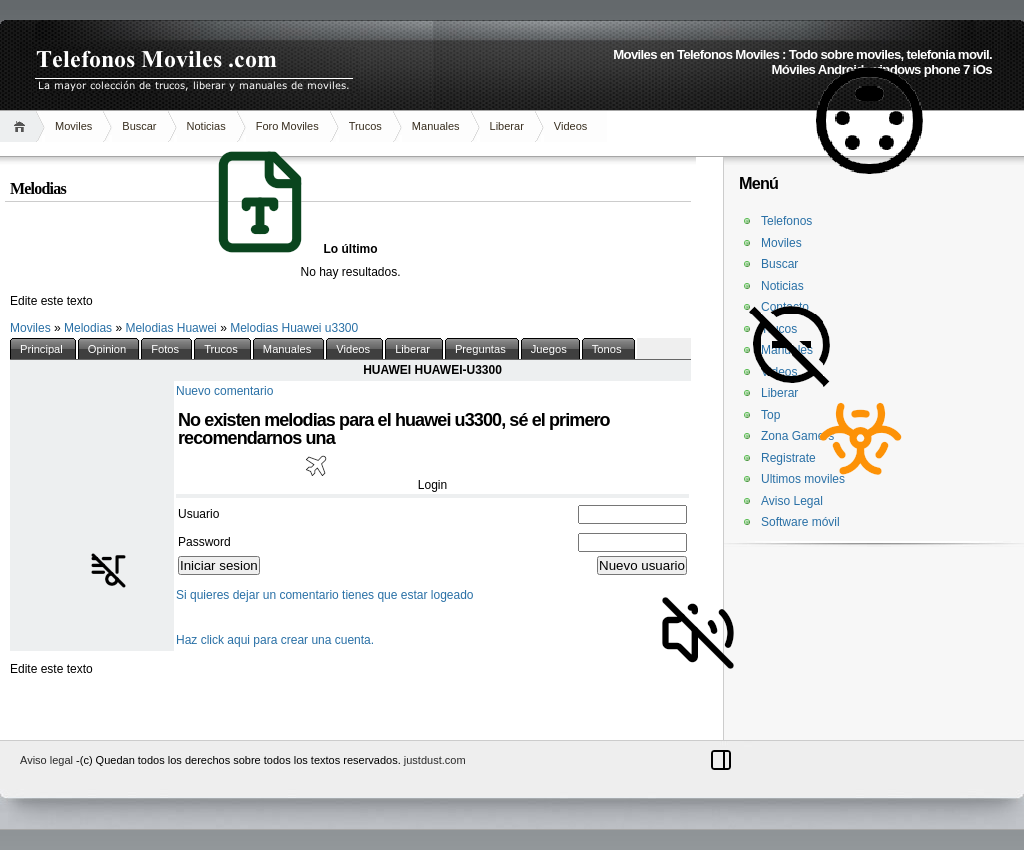 The width and height of the screenshot is (1024, 850). I want to click on mute audio or sound, so click(698, 633).